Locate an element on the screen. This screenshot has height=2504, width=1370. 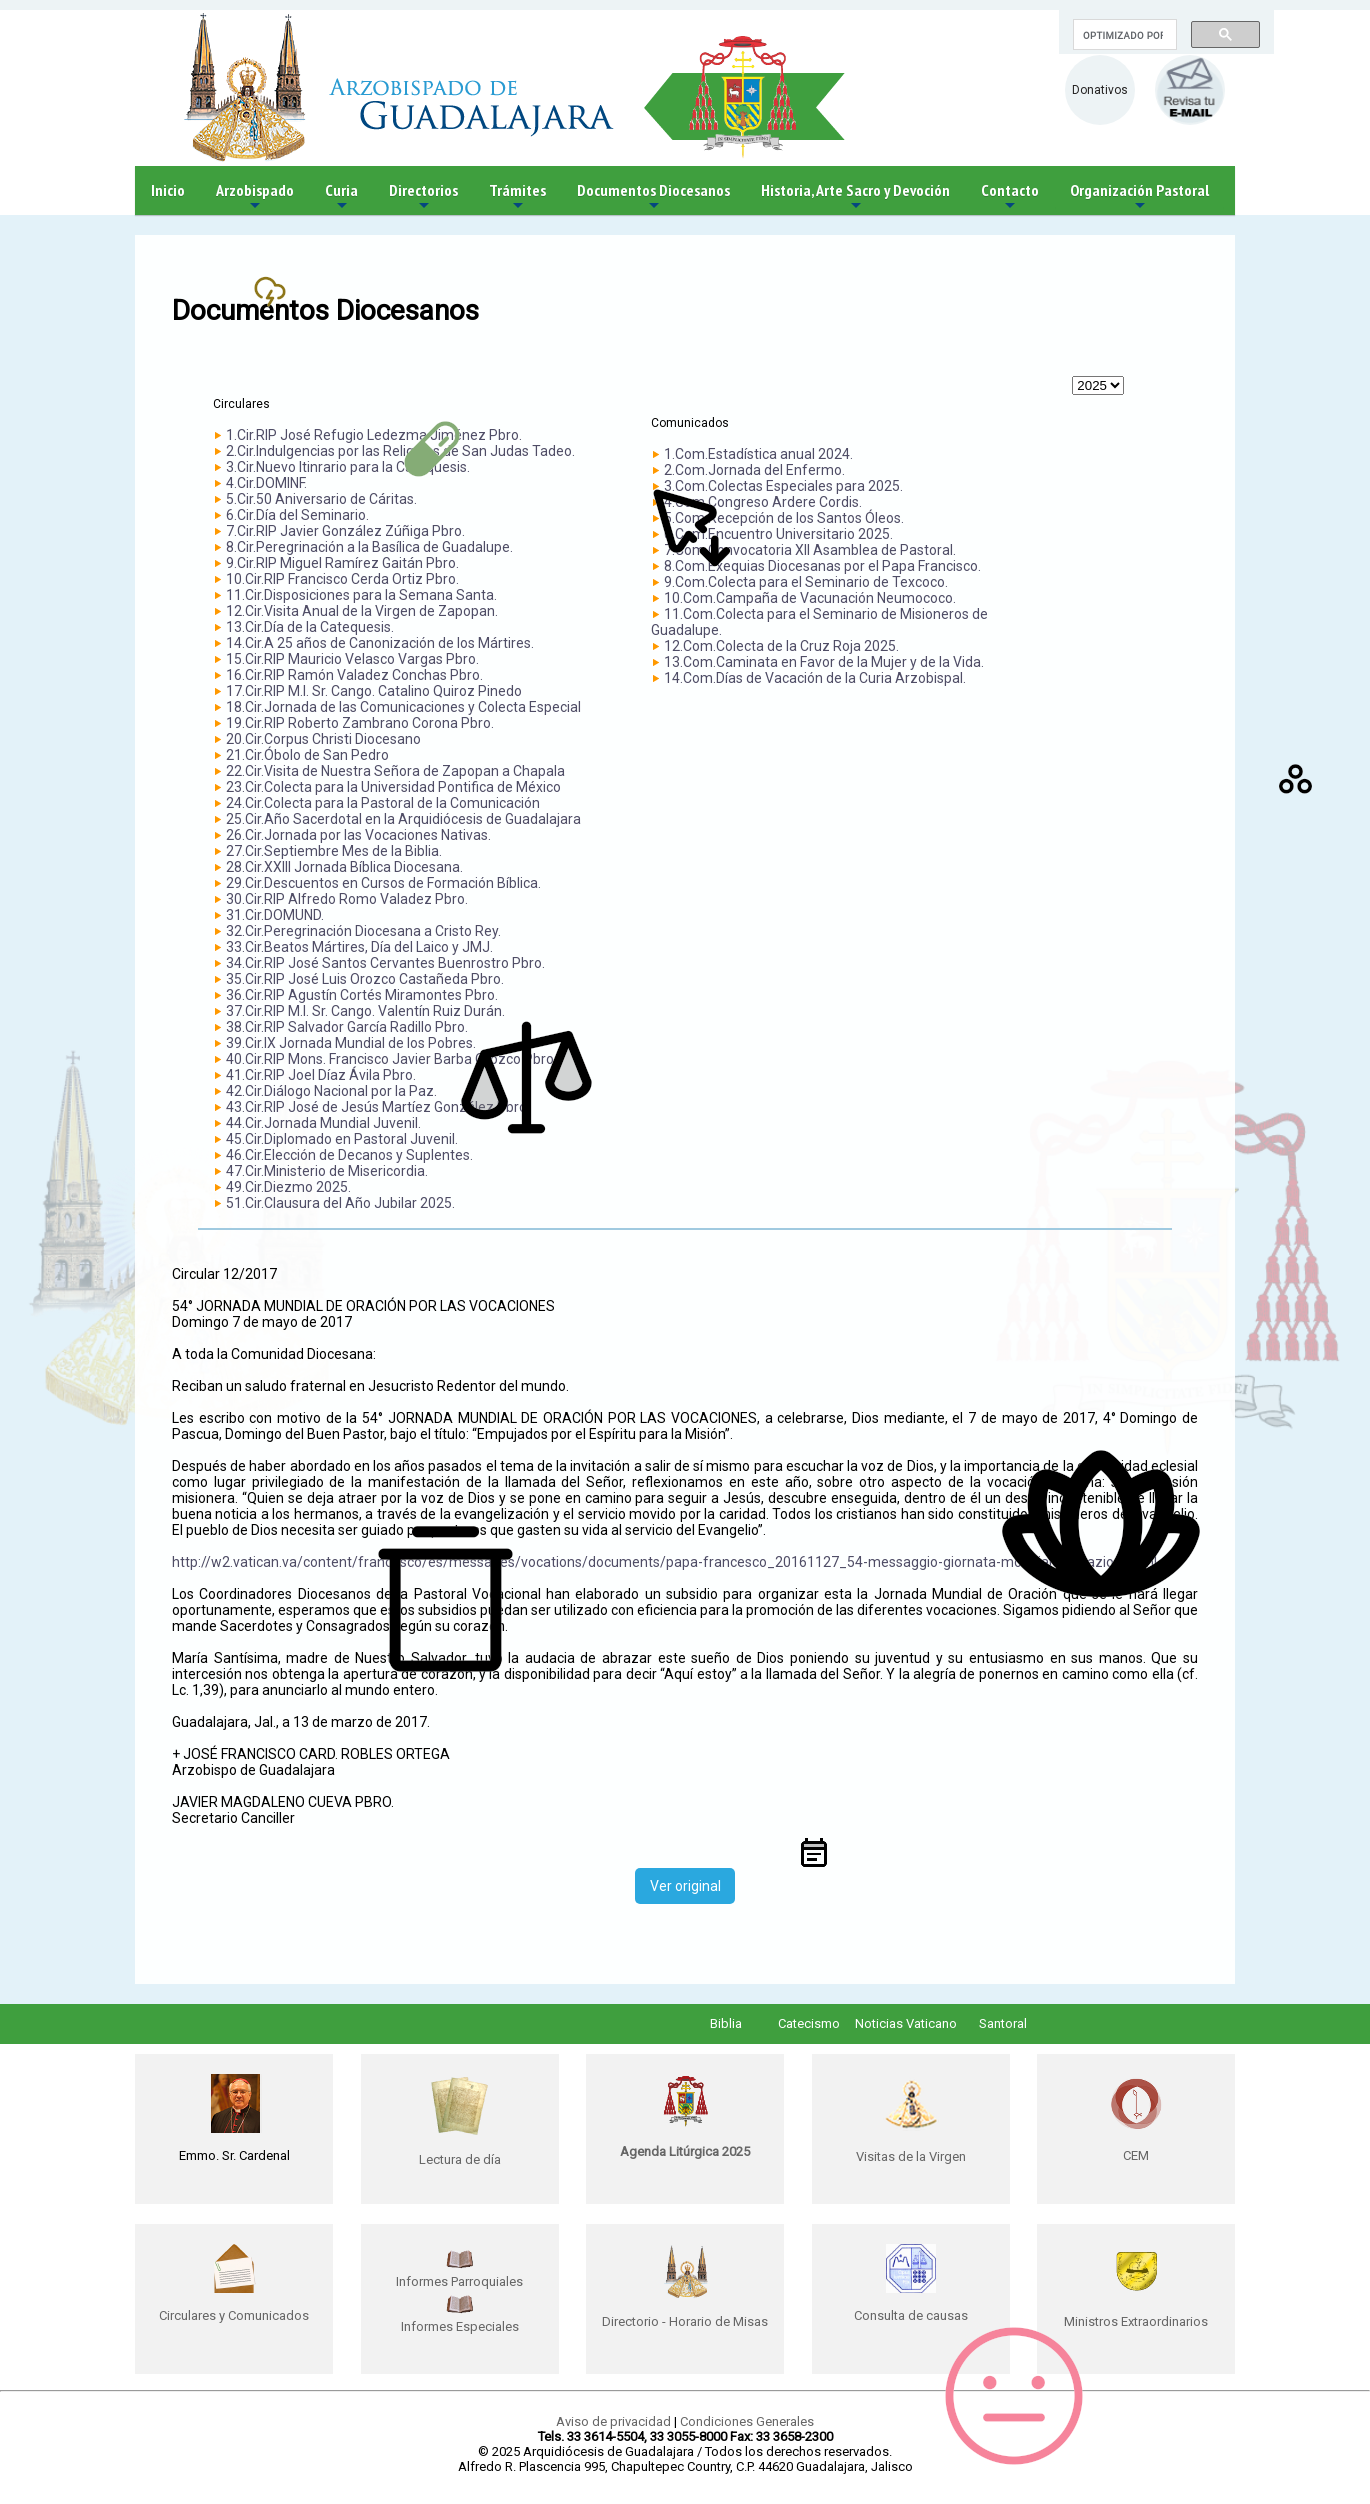
rate experience as neutral or average is located at coordinates (1014, 2396).